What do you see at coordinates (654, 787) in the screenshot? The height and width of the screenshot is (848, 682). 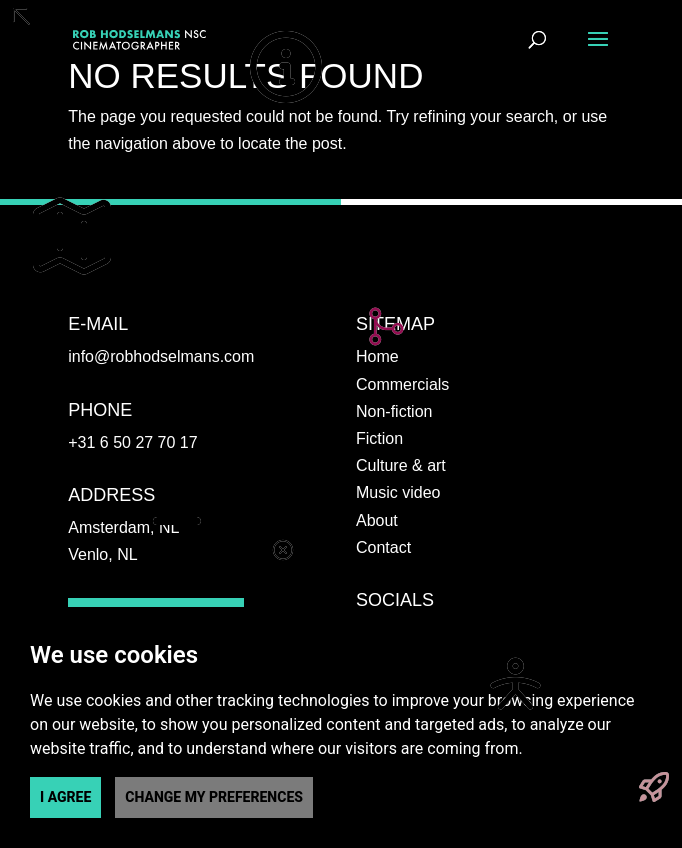 I see `launch or deploy a project` at bounding box center [654, 787].